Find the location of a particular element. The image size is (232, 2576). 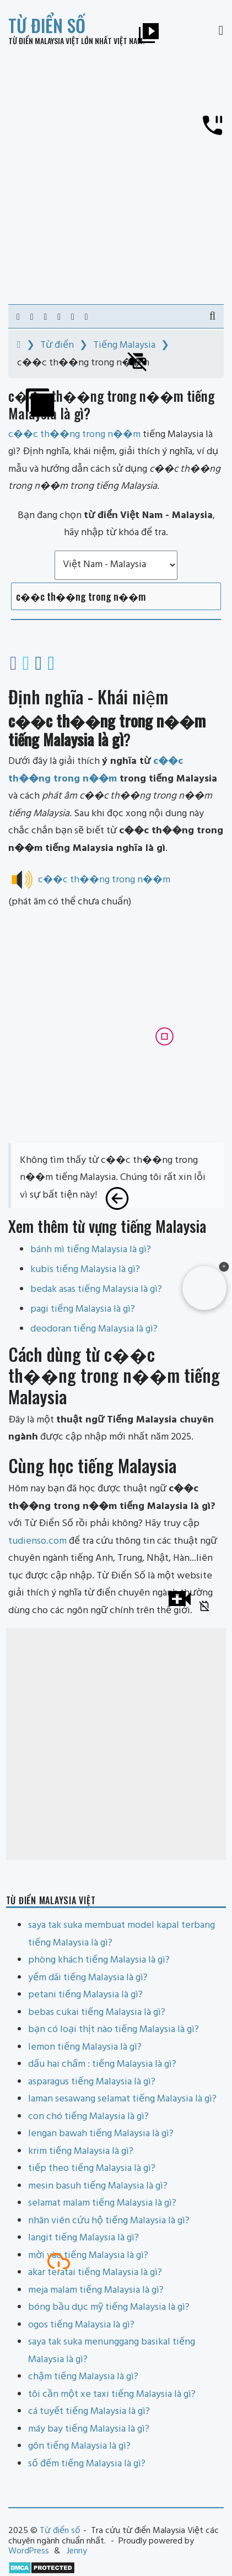

backpacks not allowed in this area is located at coordinates (204, 1606).